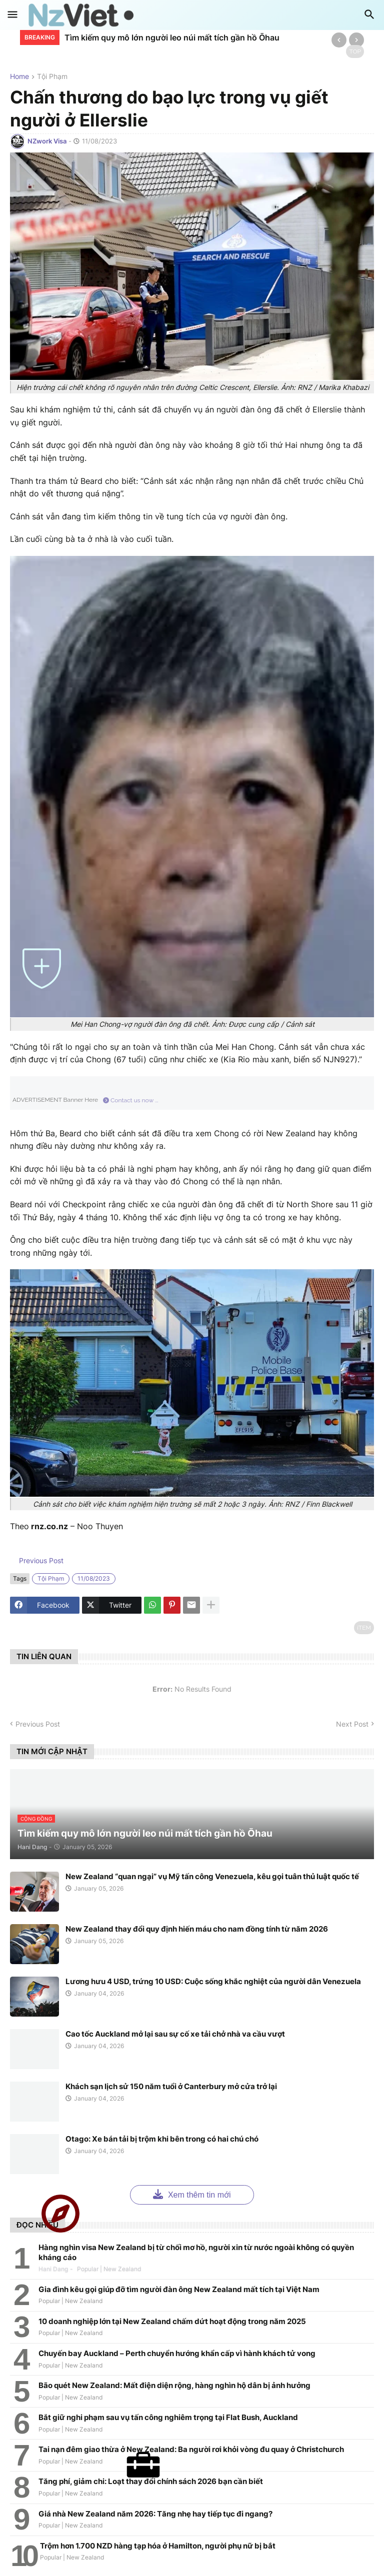 This screenshot has width=384, height=2576. What do you see at coordinates (143, 2466) in the screenshot?
I see `access tools and settings` at bounding box center [143, 2466].